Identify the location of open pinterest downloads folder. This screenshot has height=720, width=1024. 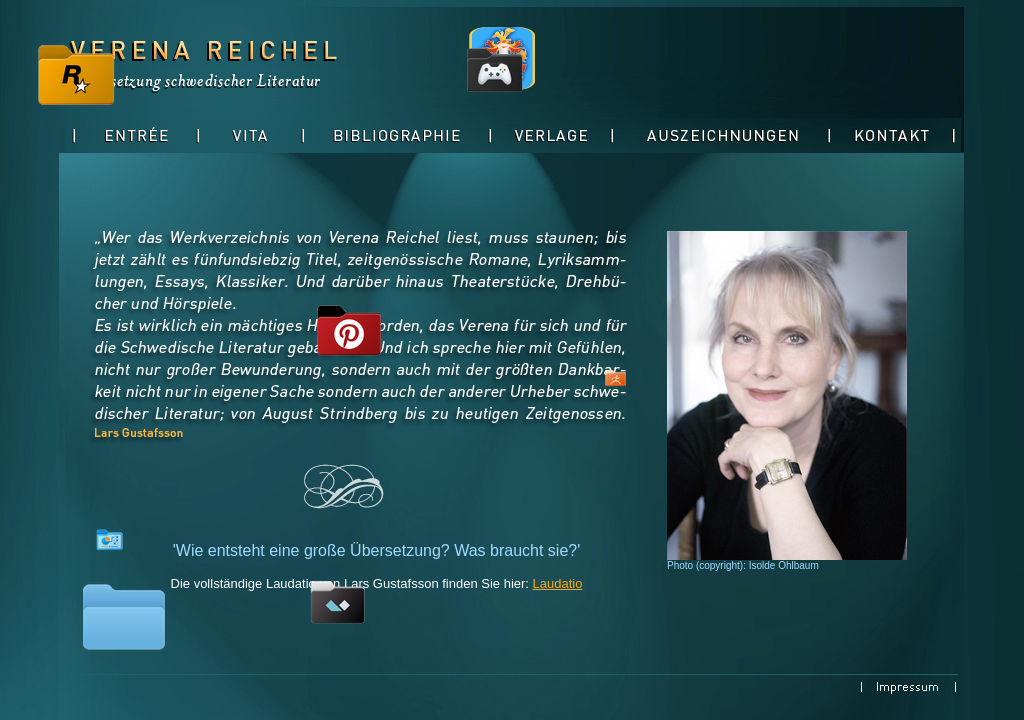
(349, 332).